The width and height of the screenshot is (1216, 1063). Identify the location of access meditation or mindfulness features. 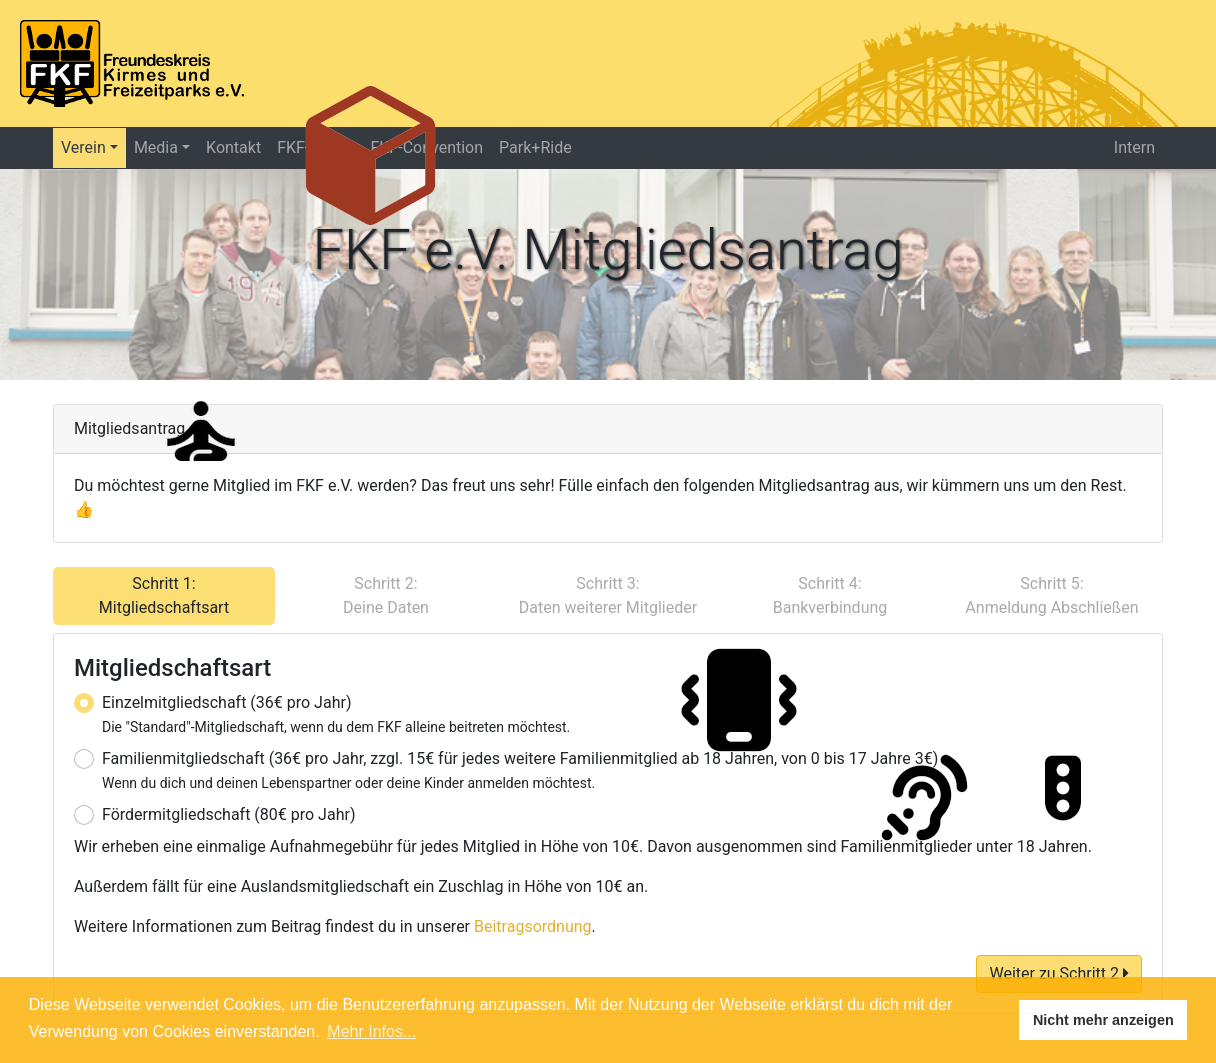
(201, 431).